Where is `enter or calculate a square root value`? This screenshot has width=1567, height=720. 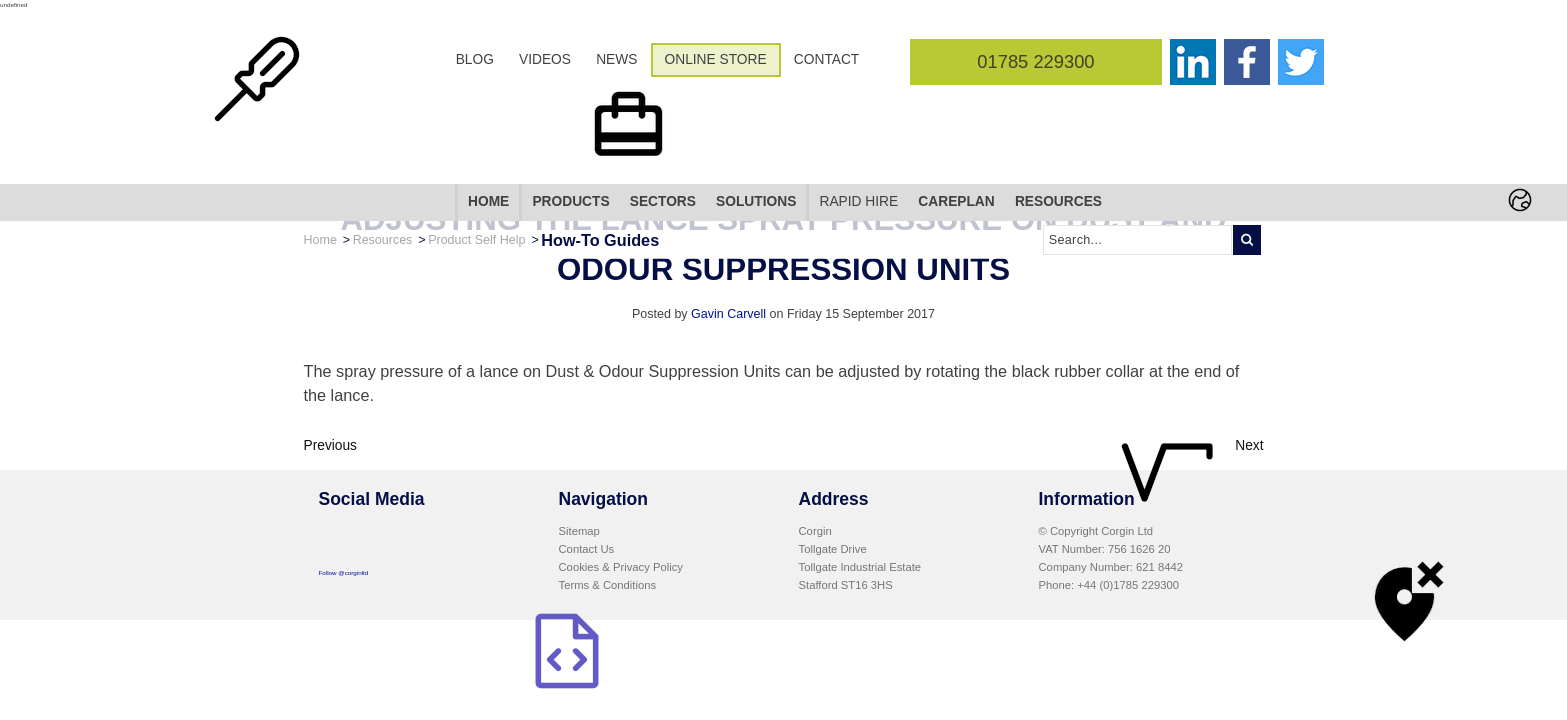
enter or calculate a square root value is located at coordinates (1164, 466).